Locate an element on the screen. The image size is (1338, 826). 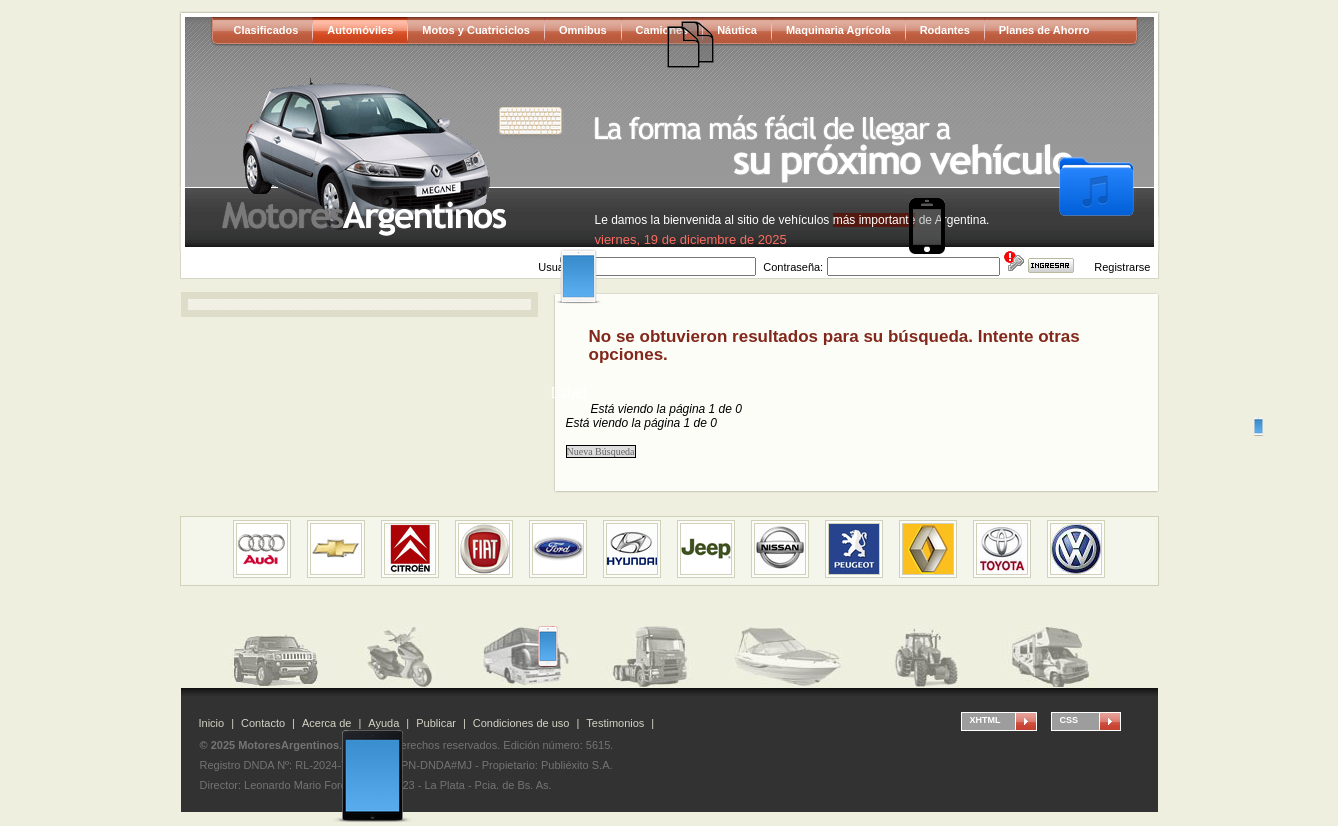
view connected iPad mini device is located at coordinates (372, 767).